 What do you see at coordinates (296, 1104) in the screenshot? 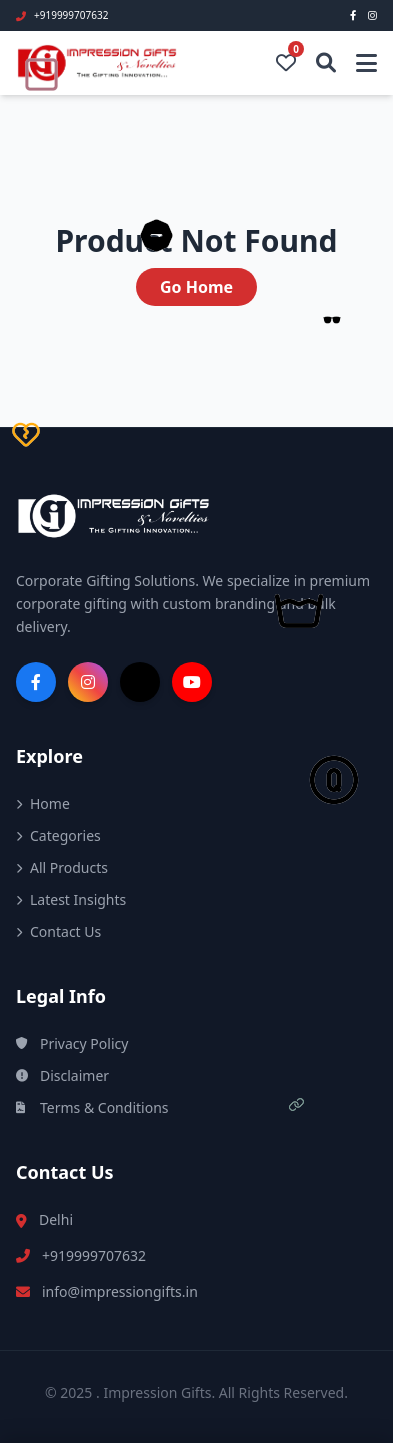
I see `copy or share a link` at bounding box center [296, 1104].